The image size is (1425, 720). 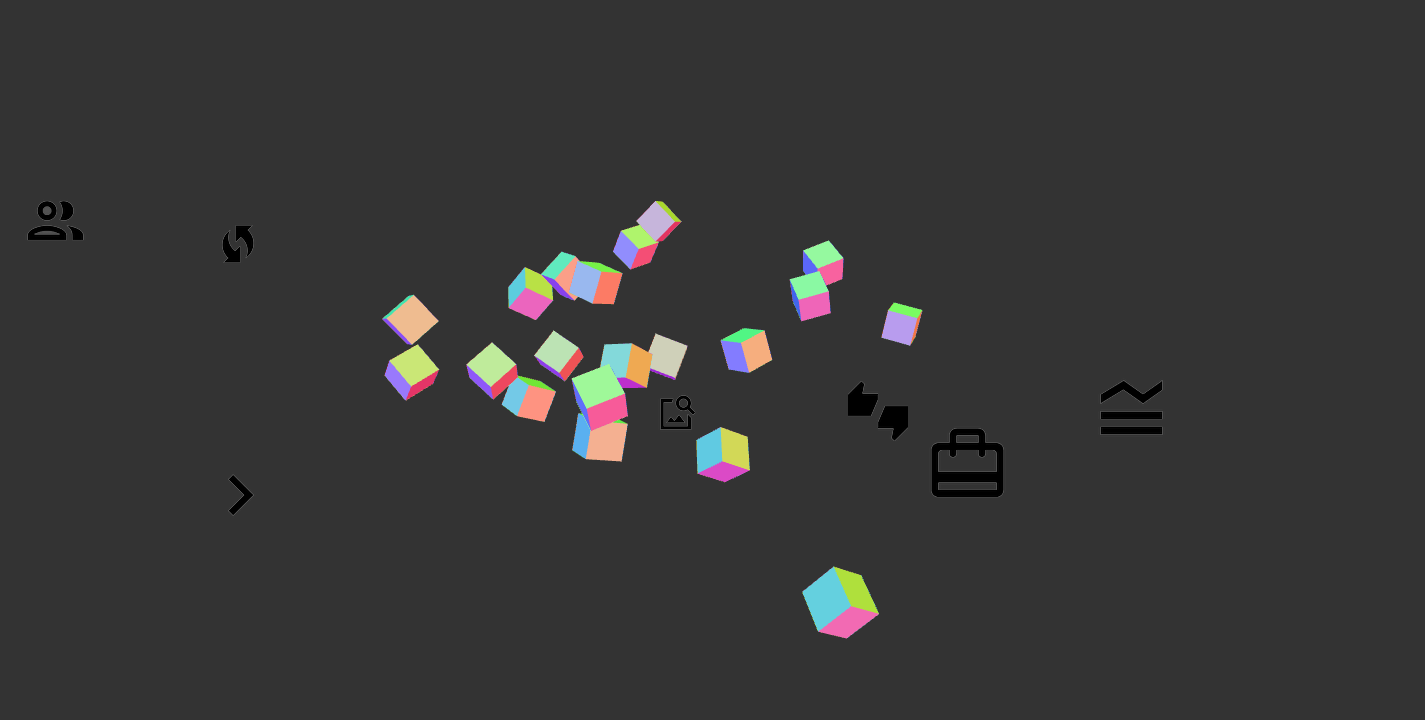 I want to click on search by image or photo, so click(x=677, y=412).